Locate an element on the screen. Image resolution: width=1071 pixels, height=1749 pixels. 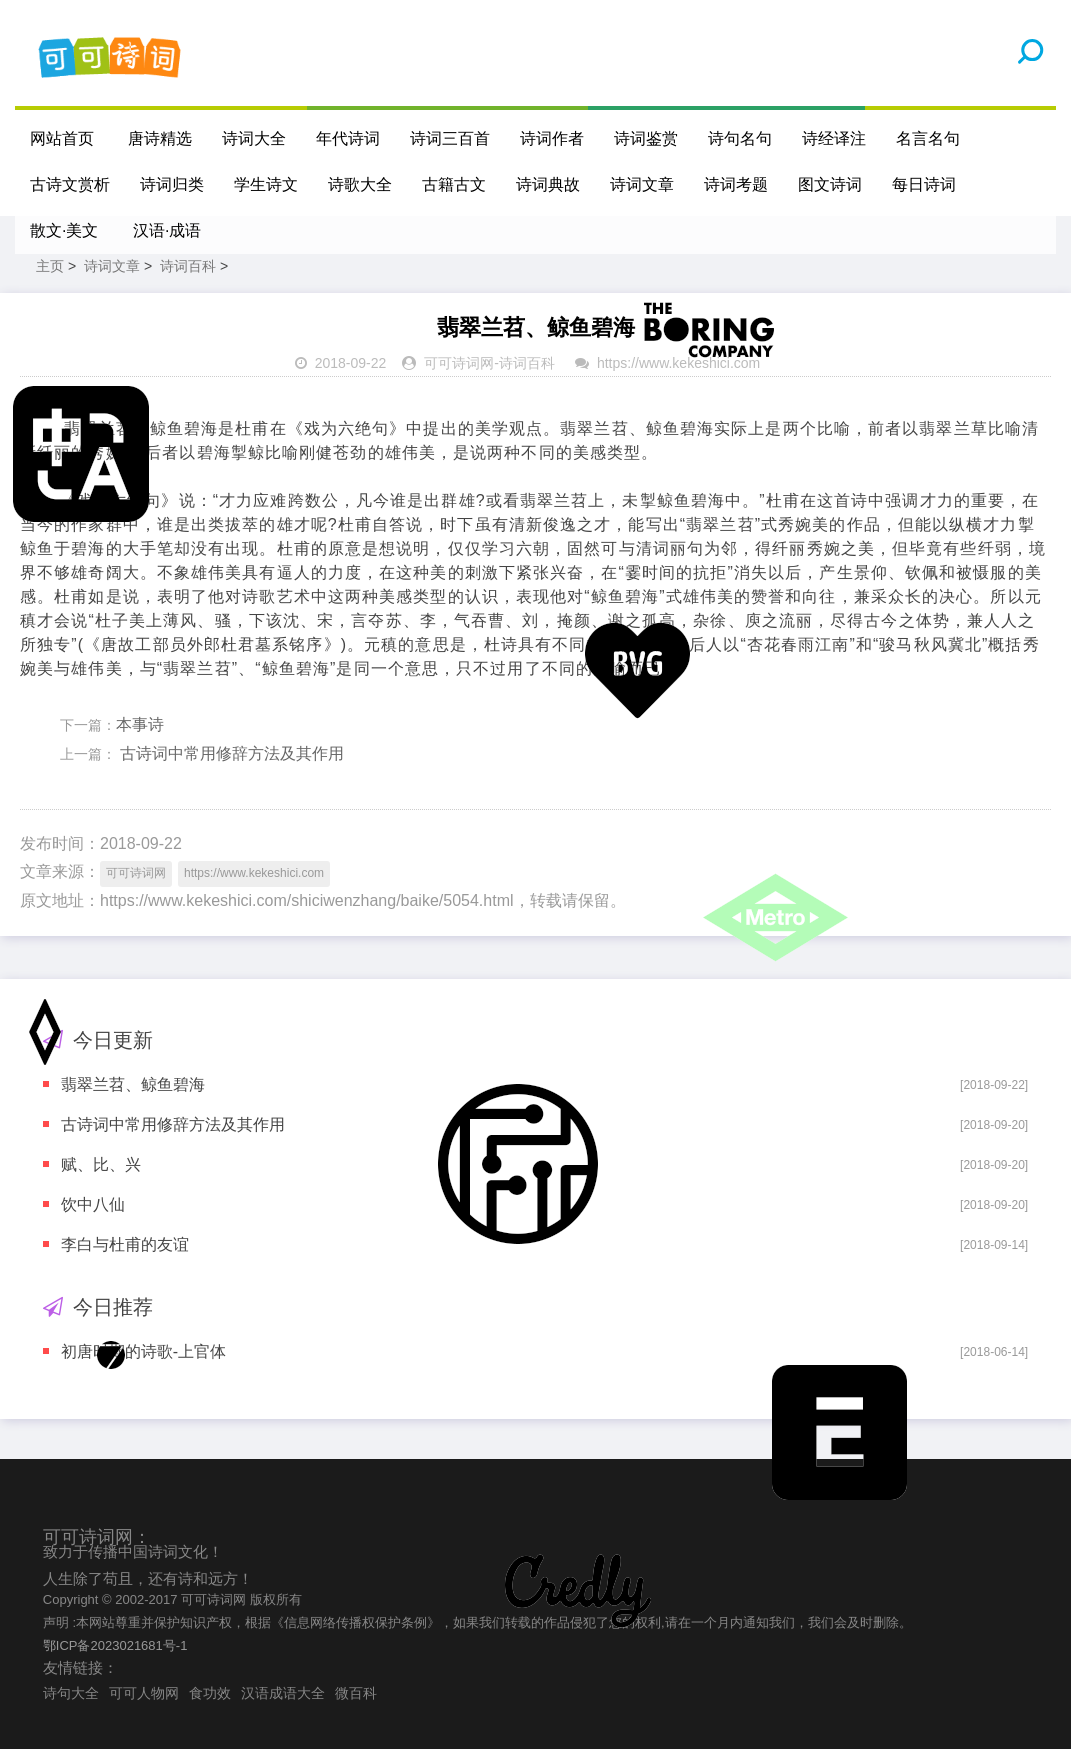
open the Metro de Madrid transit app is located at coordinates (775, 917).